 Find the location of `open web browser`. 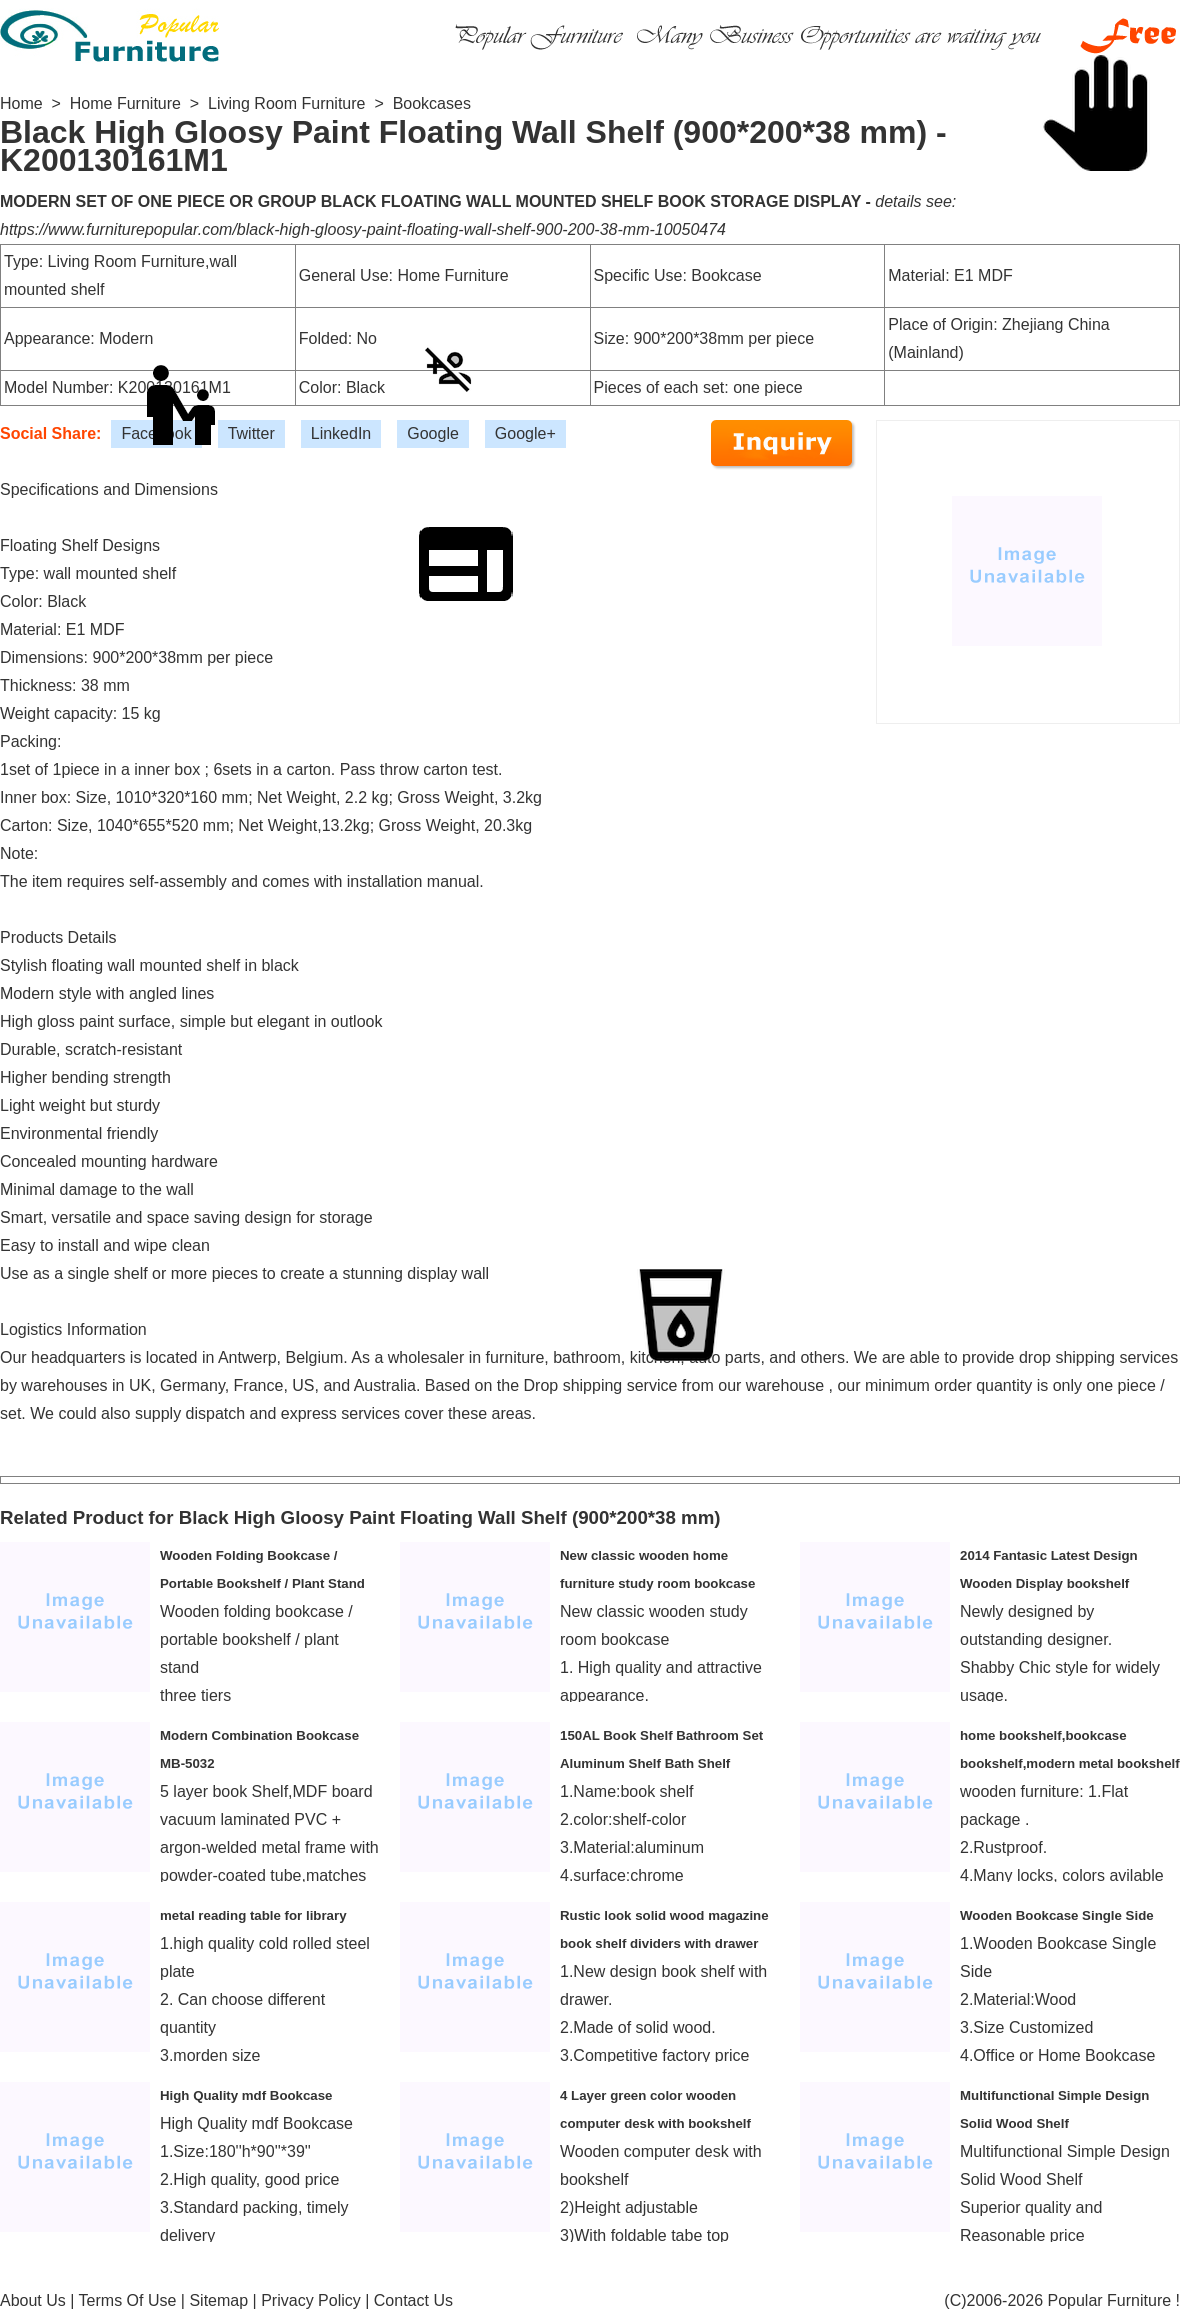

open web browser is located at coordinates (466, 564).